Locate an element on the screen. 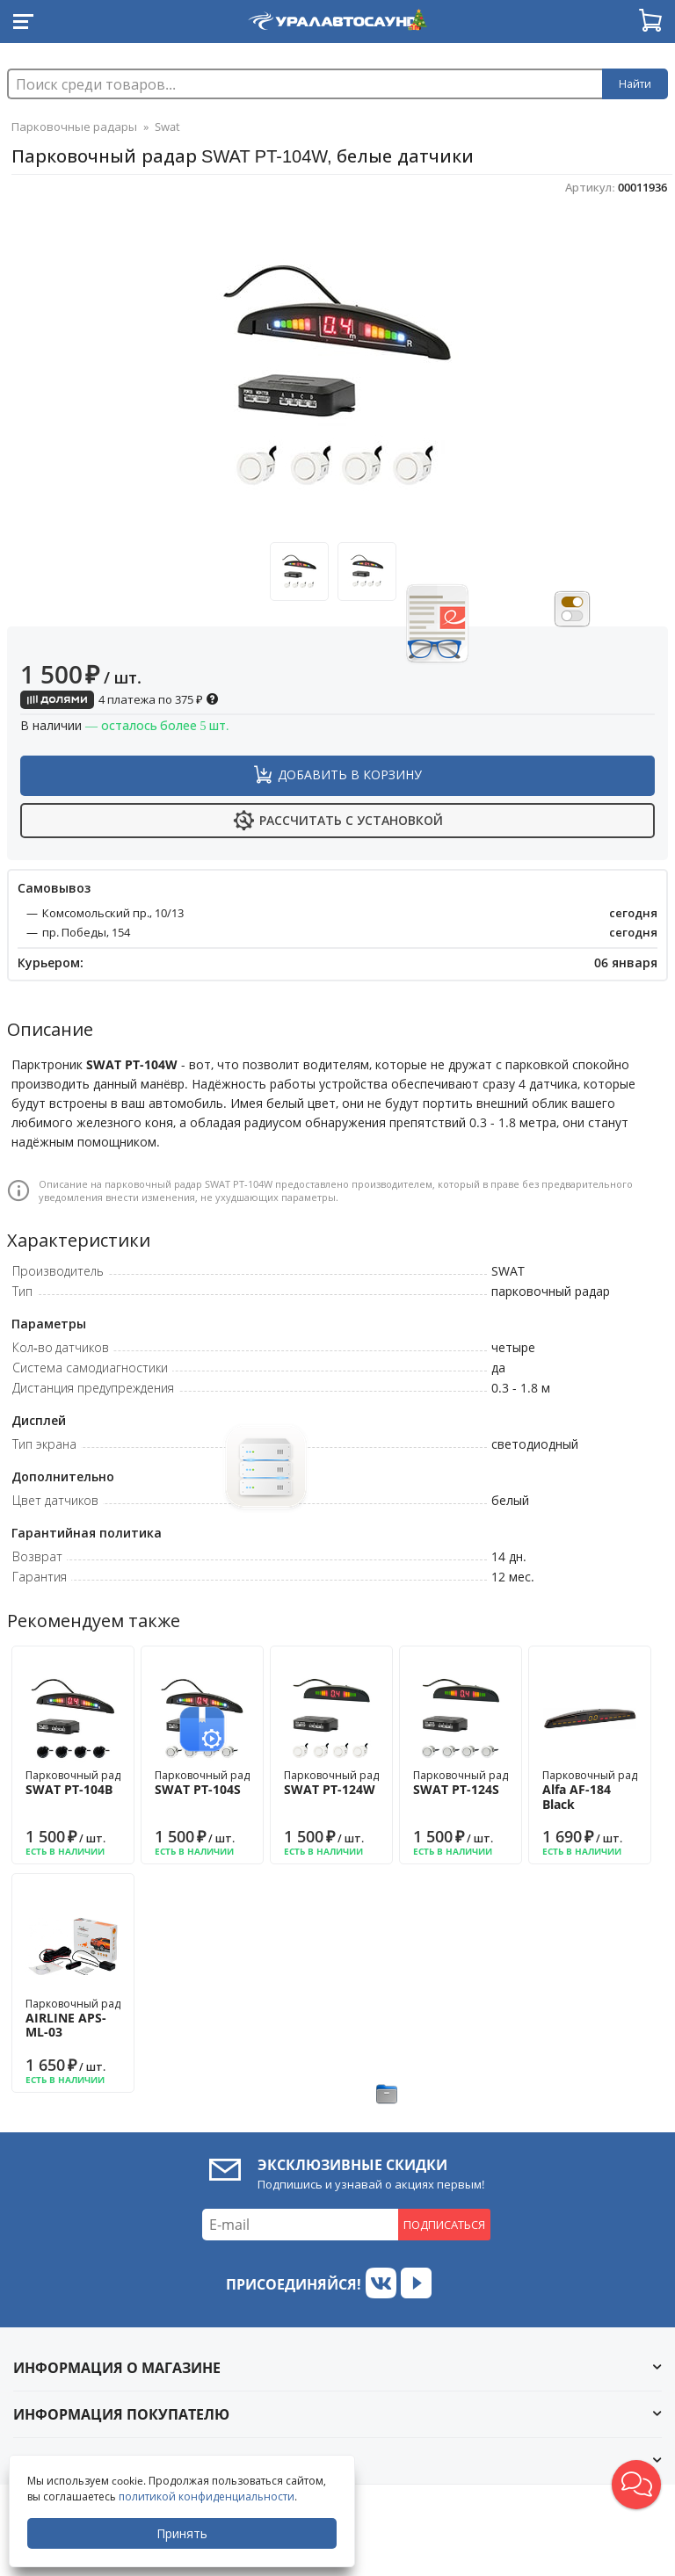  open sequeler database management app is located at coordinates (265, 1466).